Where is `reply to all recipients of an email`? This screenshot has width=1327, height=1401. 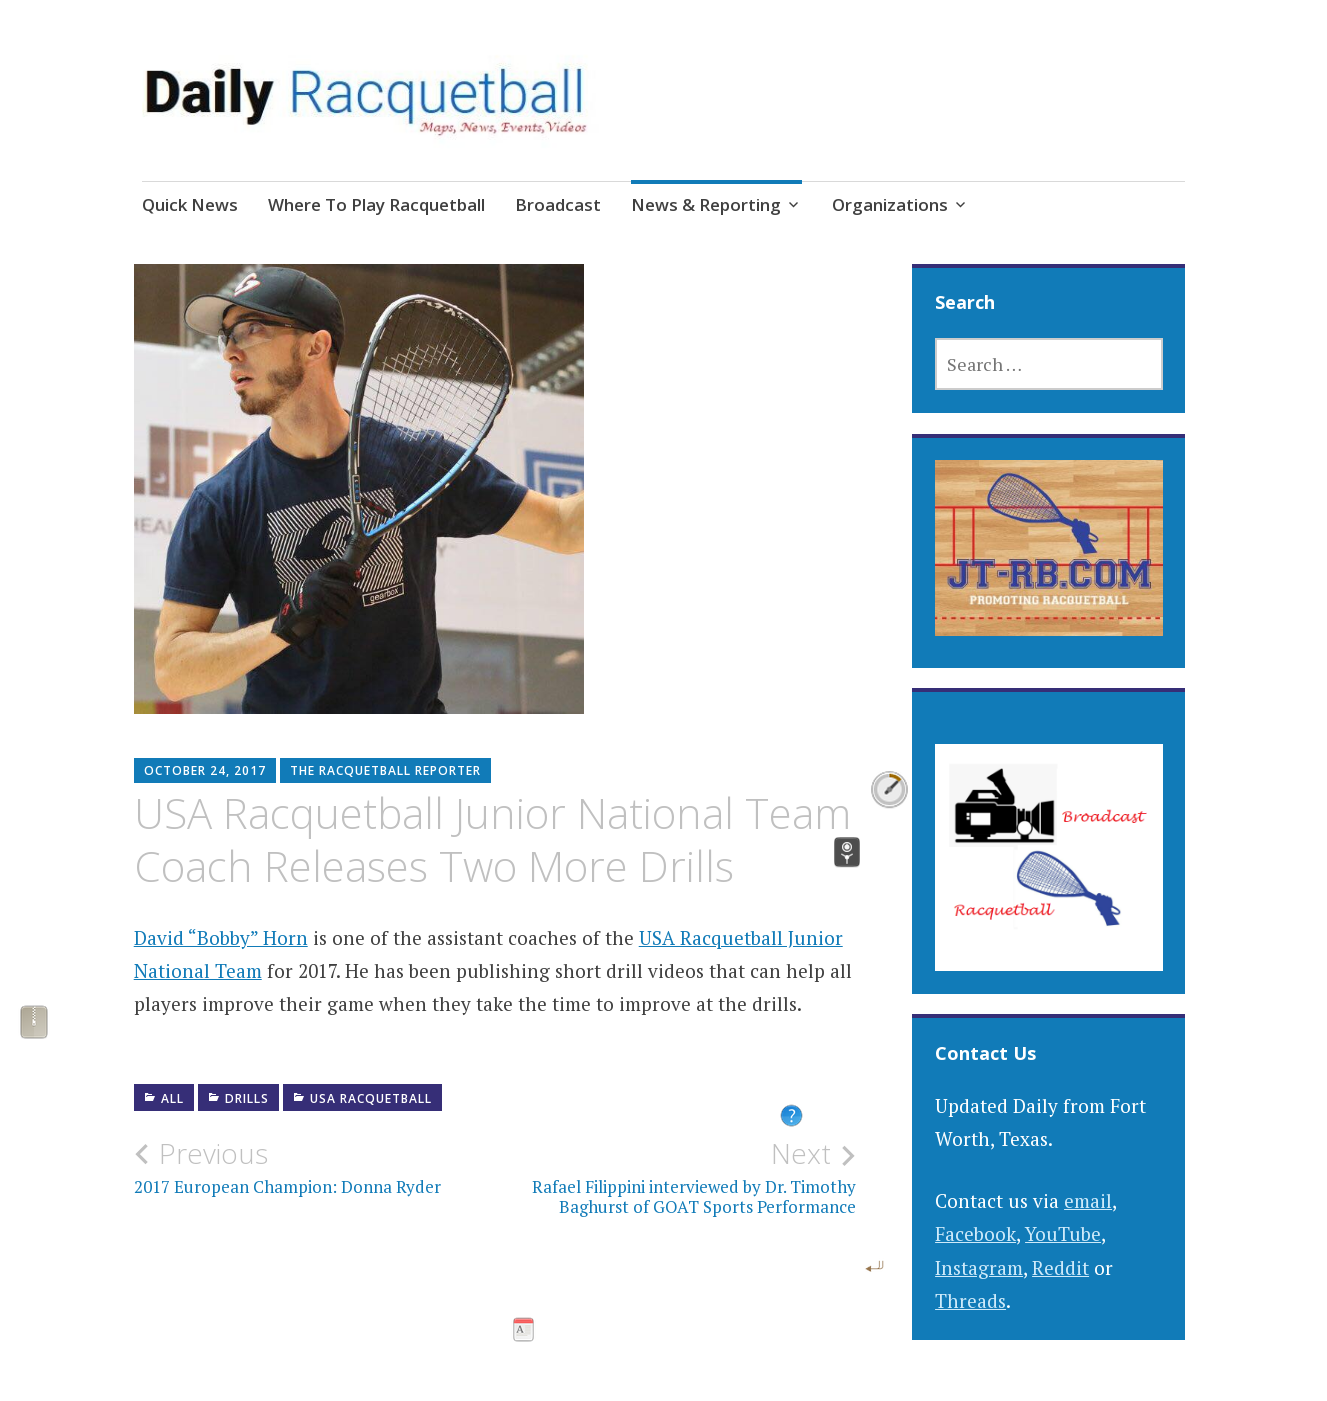 reply to all recipients of an email is located at coordinates (874, 1265).